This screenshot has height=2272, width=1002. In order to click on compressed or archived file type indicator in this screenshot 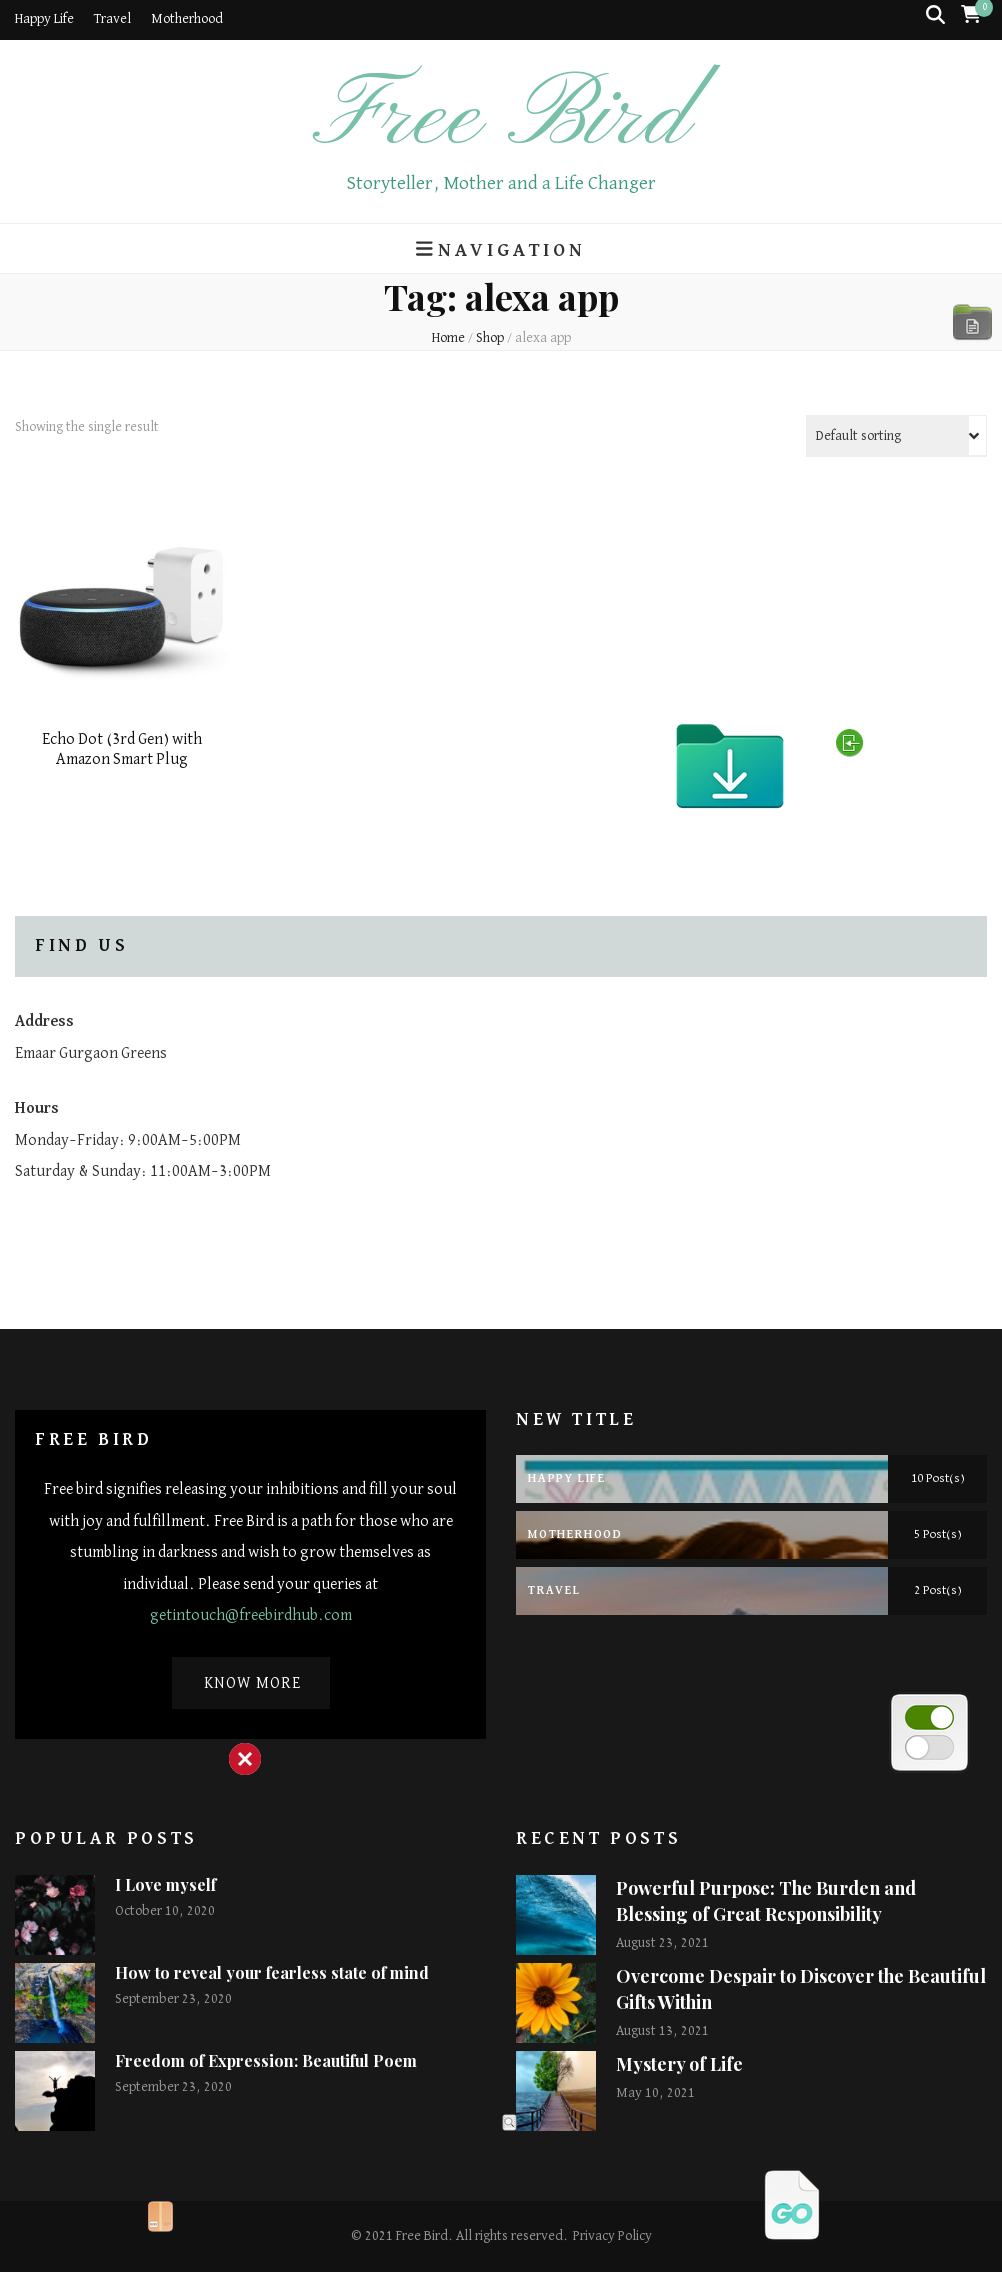, I will do `click(160, 2216)`.